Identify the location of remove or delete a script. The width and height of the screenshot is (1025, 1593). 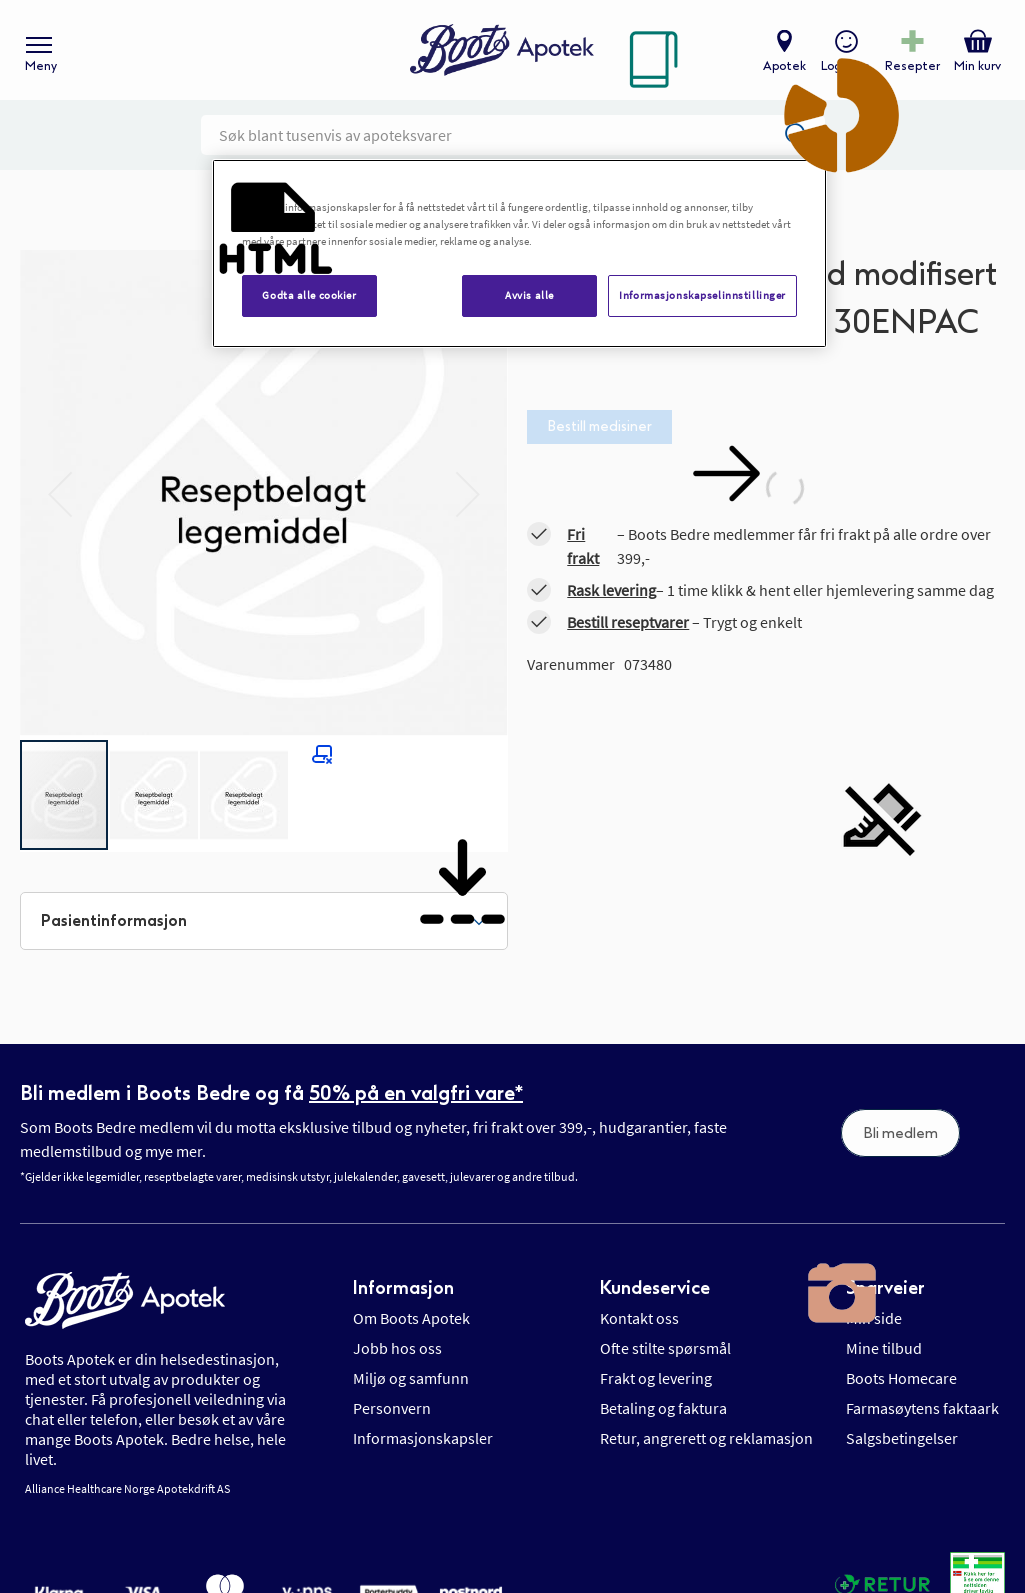
(322, 754).